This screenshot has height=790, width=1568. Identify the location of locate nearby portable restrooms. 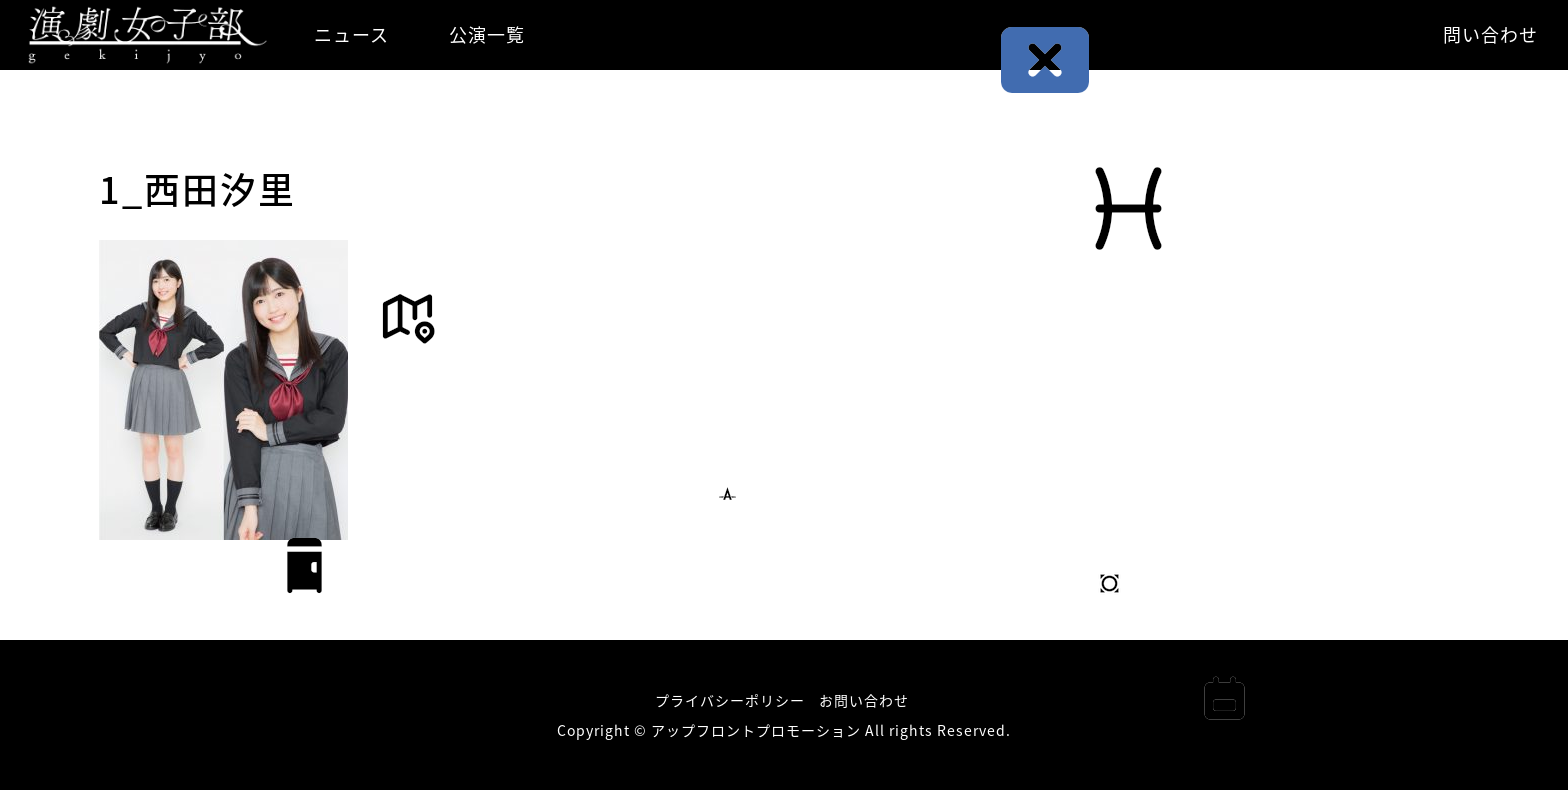
(304, 565).